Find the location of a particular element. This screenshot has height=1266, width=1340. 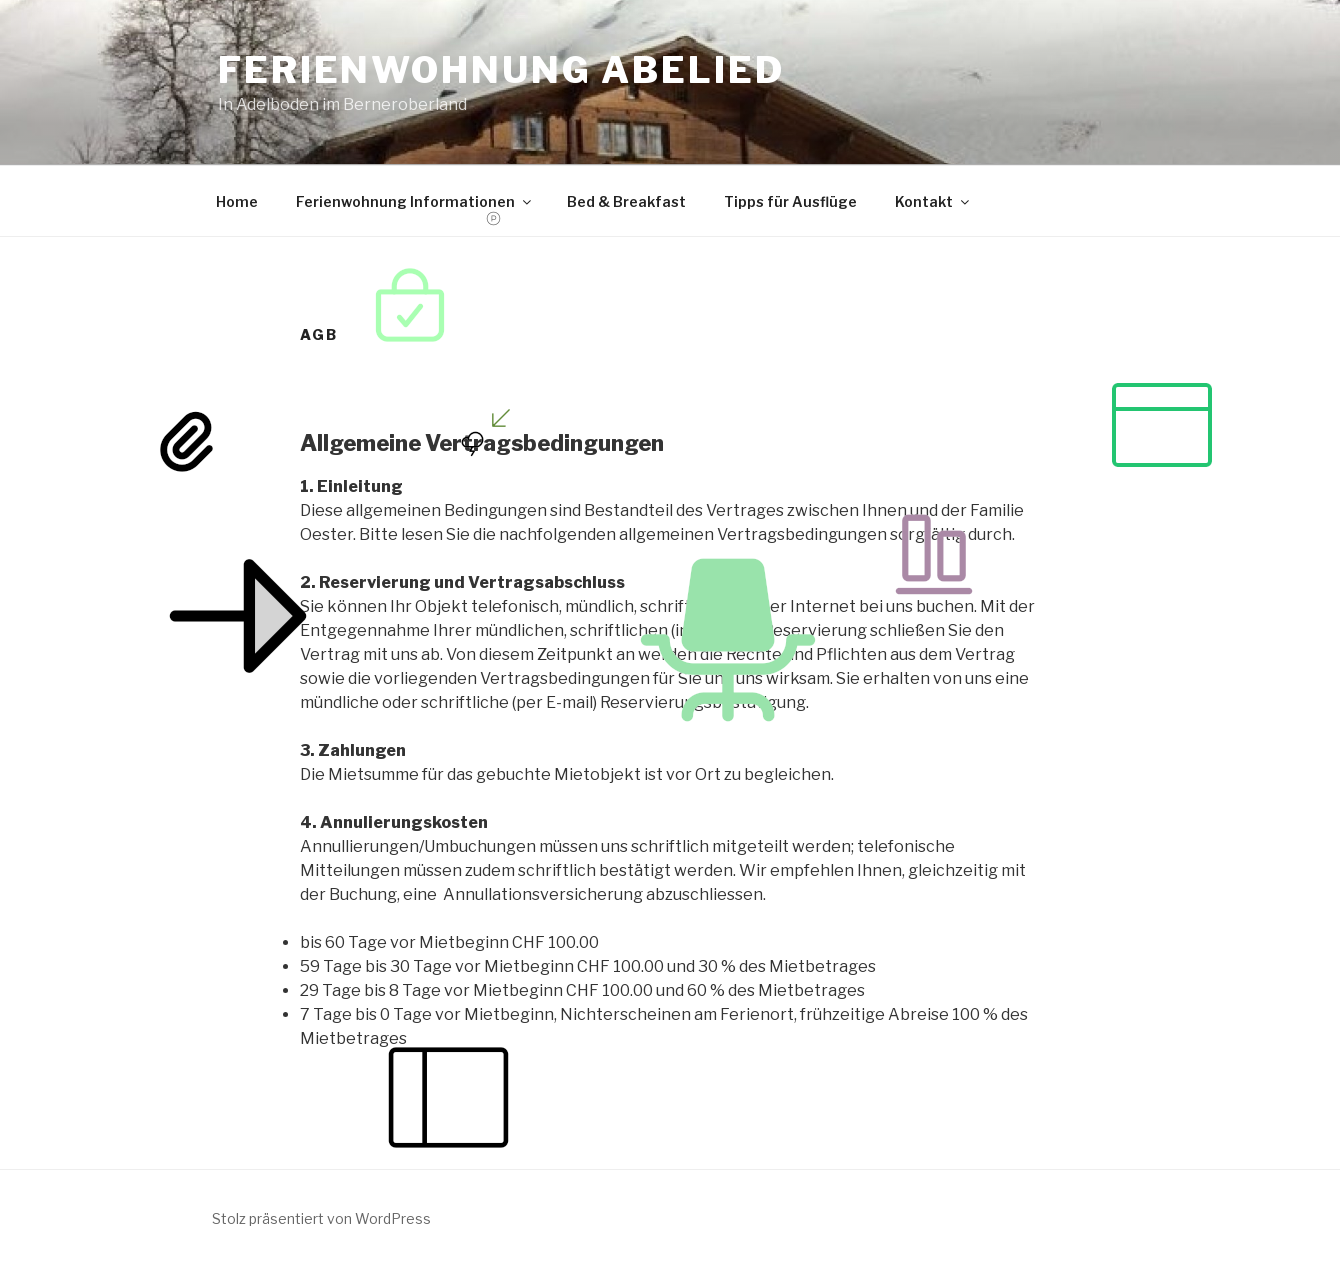

indicates thunderstorm or severe weather conditions is located at coordinates (472, 443).